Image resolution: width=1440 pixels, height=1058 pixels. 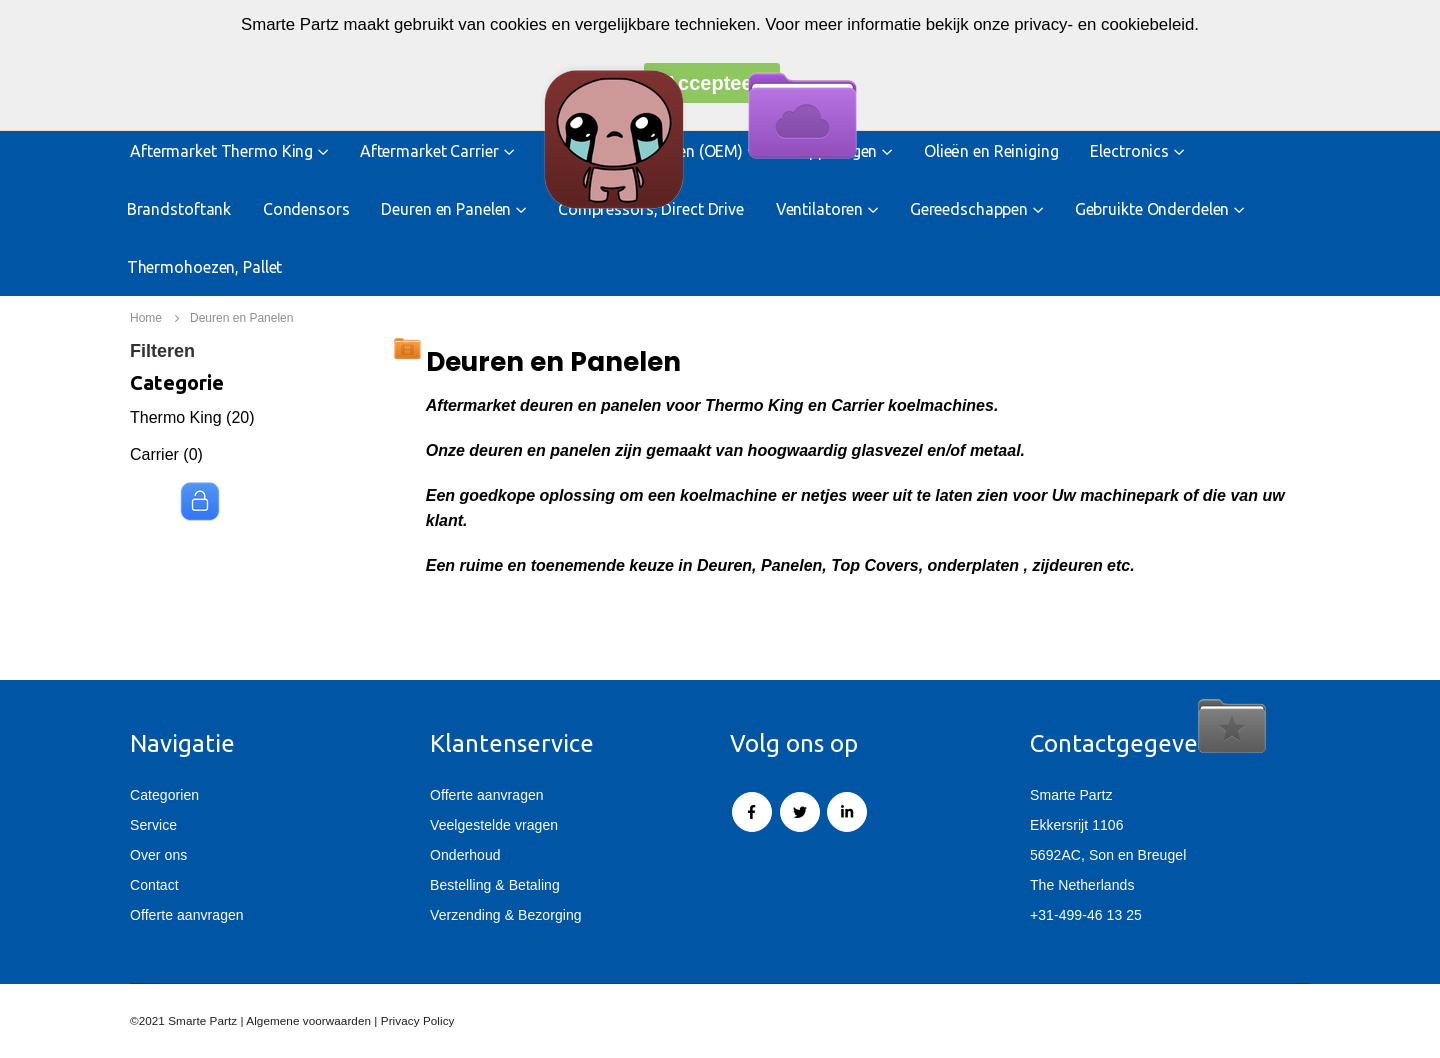 I want to click on open your videos folder, so click(x=407, y=348).